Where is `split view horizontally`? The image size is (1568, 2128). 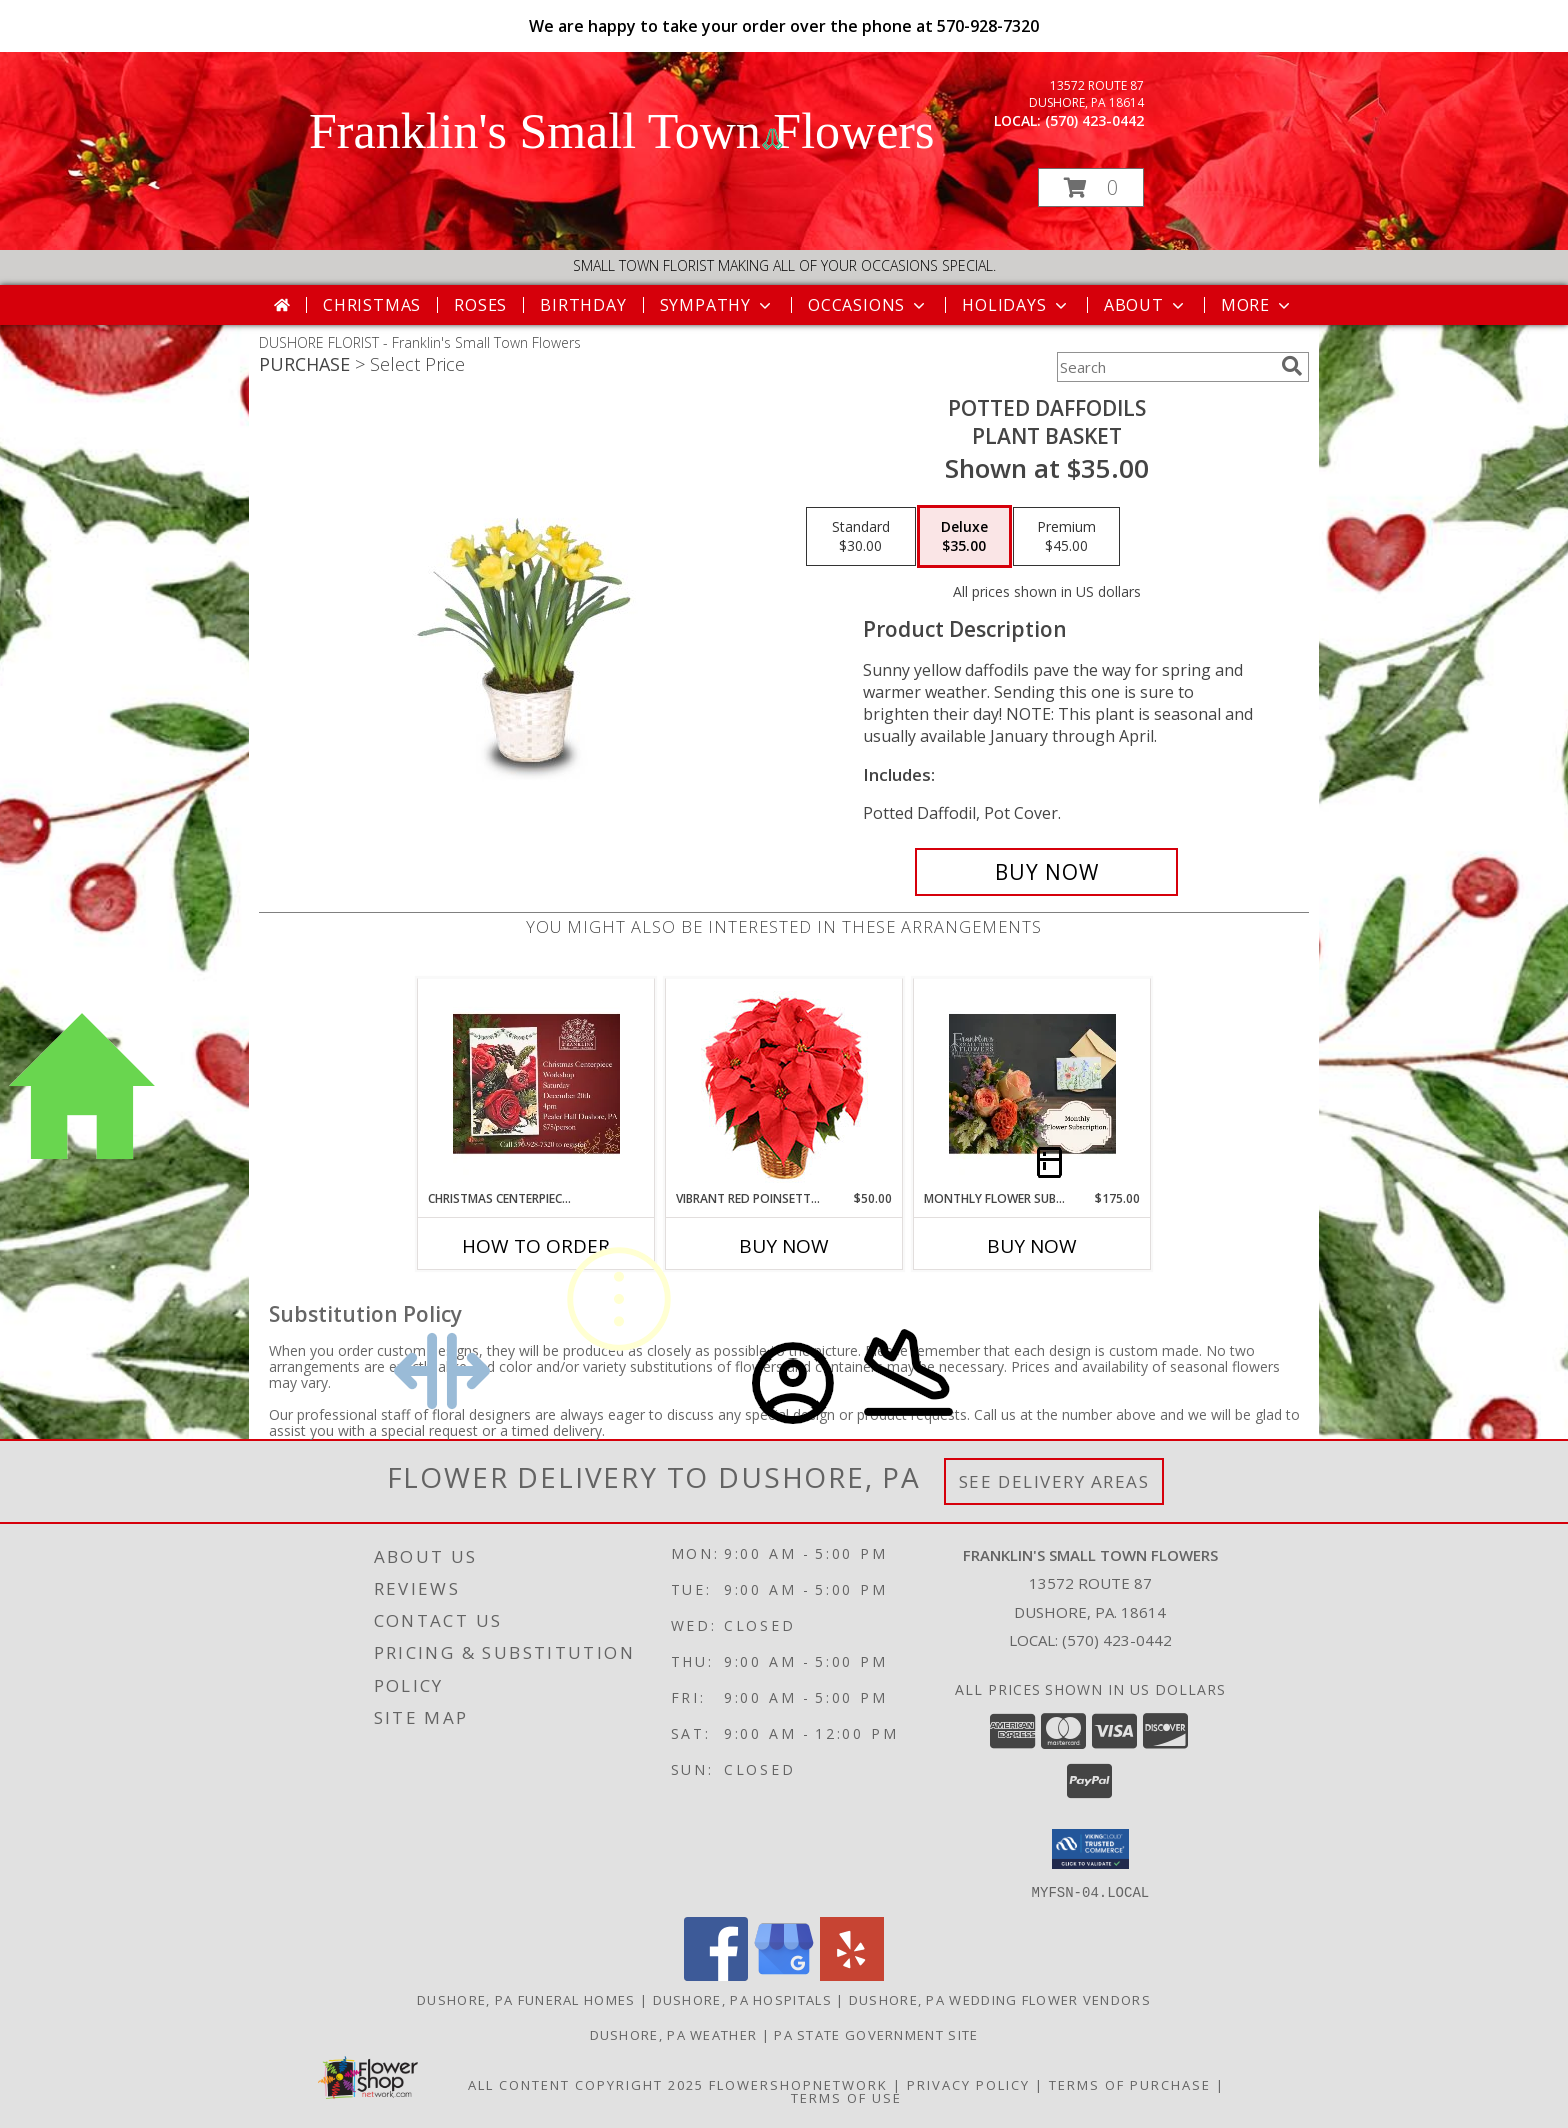 split view horizontally is located at coordinates (442, 1371).